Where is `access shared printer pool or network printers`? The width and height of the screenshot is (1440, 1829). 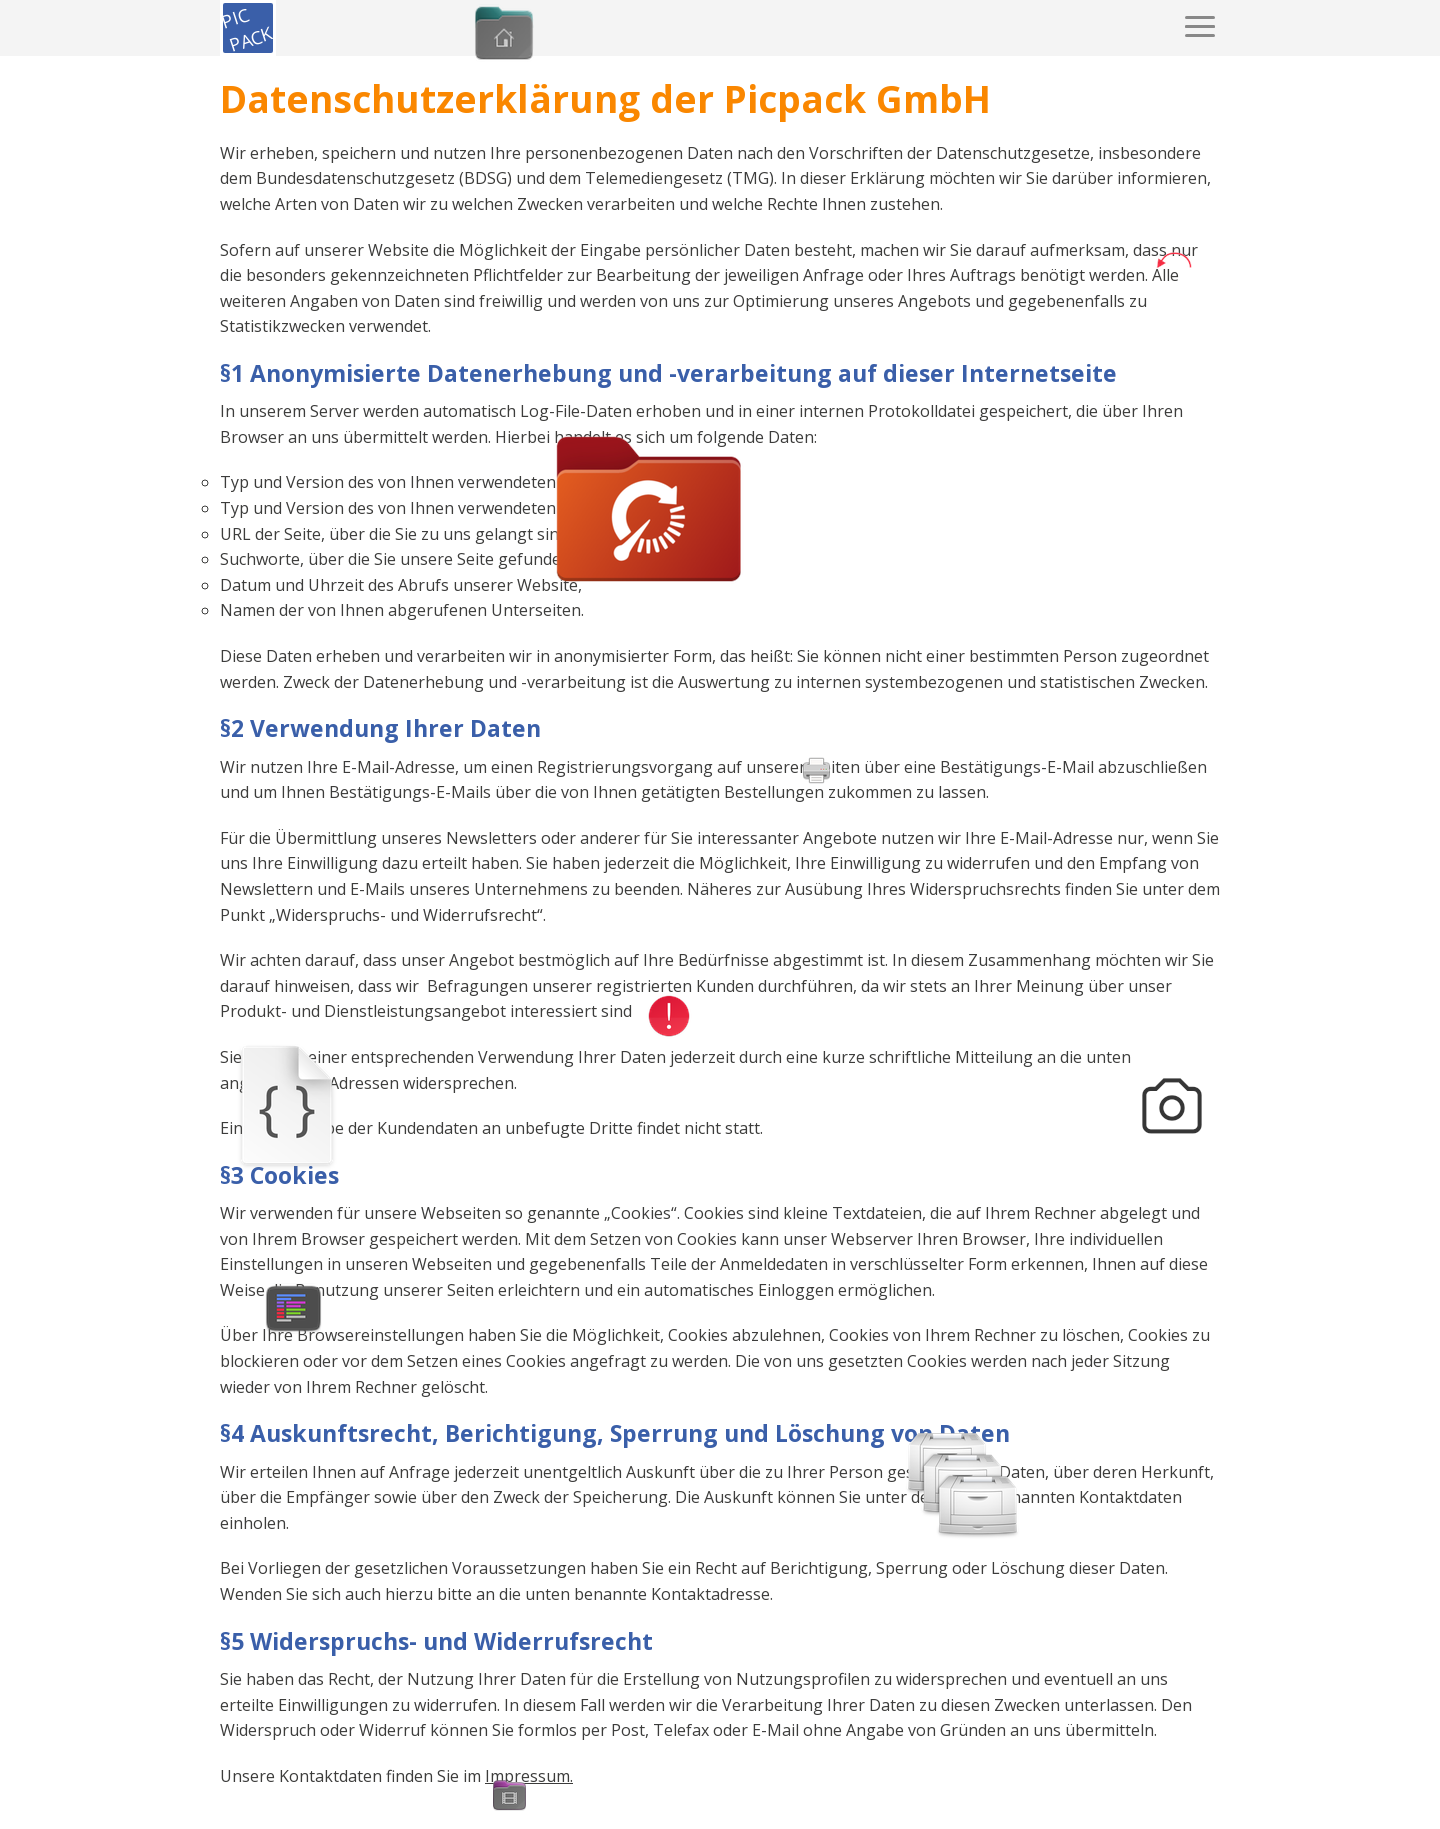
access shared printer pool or network printers is located at coordinates (962, 1483).